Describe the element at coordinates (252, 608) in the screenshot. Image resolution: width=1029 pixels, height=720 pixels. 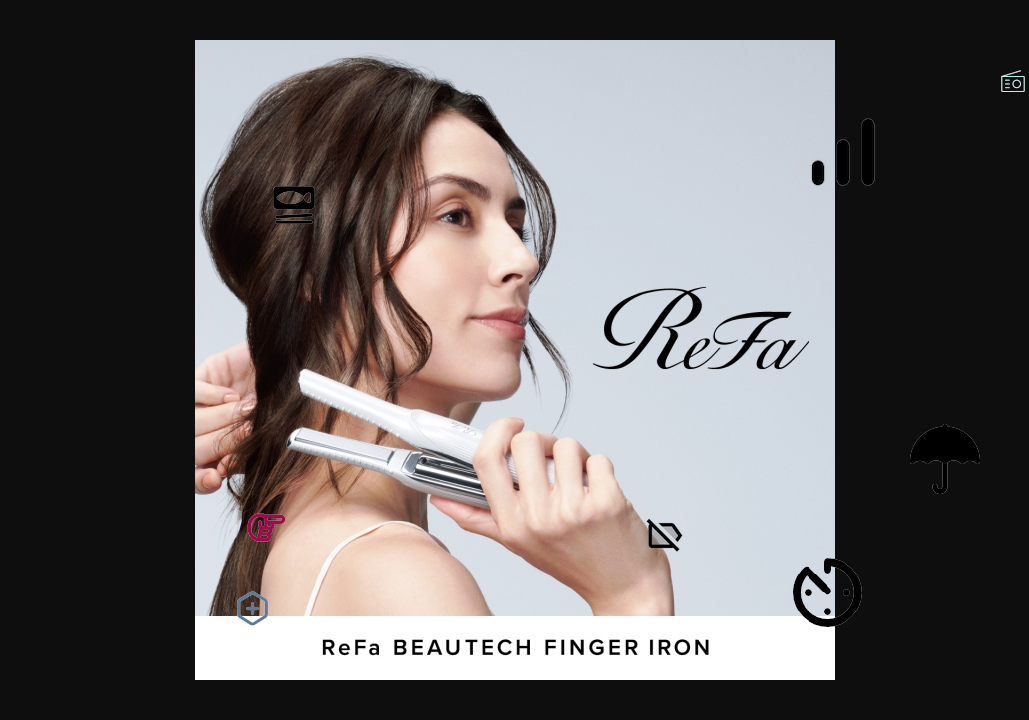
I see `add a new module or component` at that location.